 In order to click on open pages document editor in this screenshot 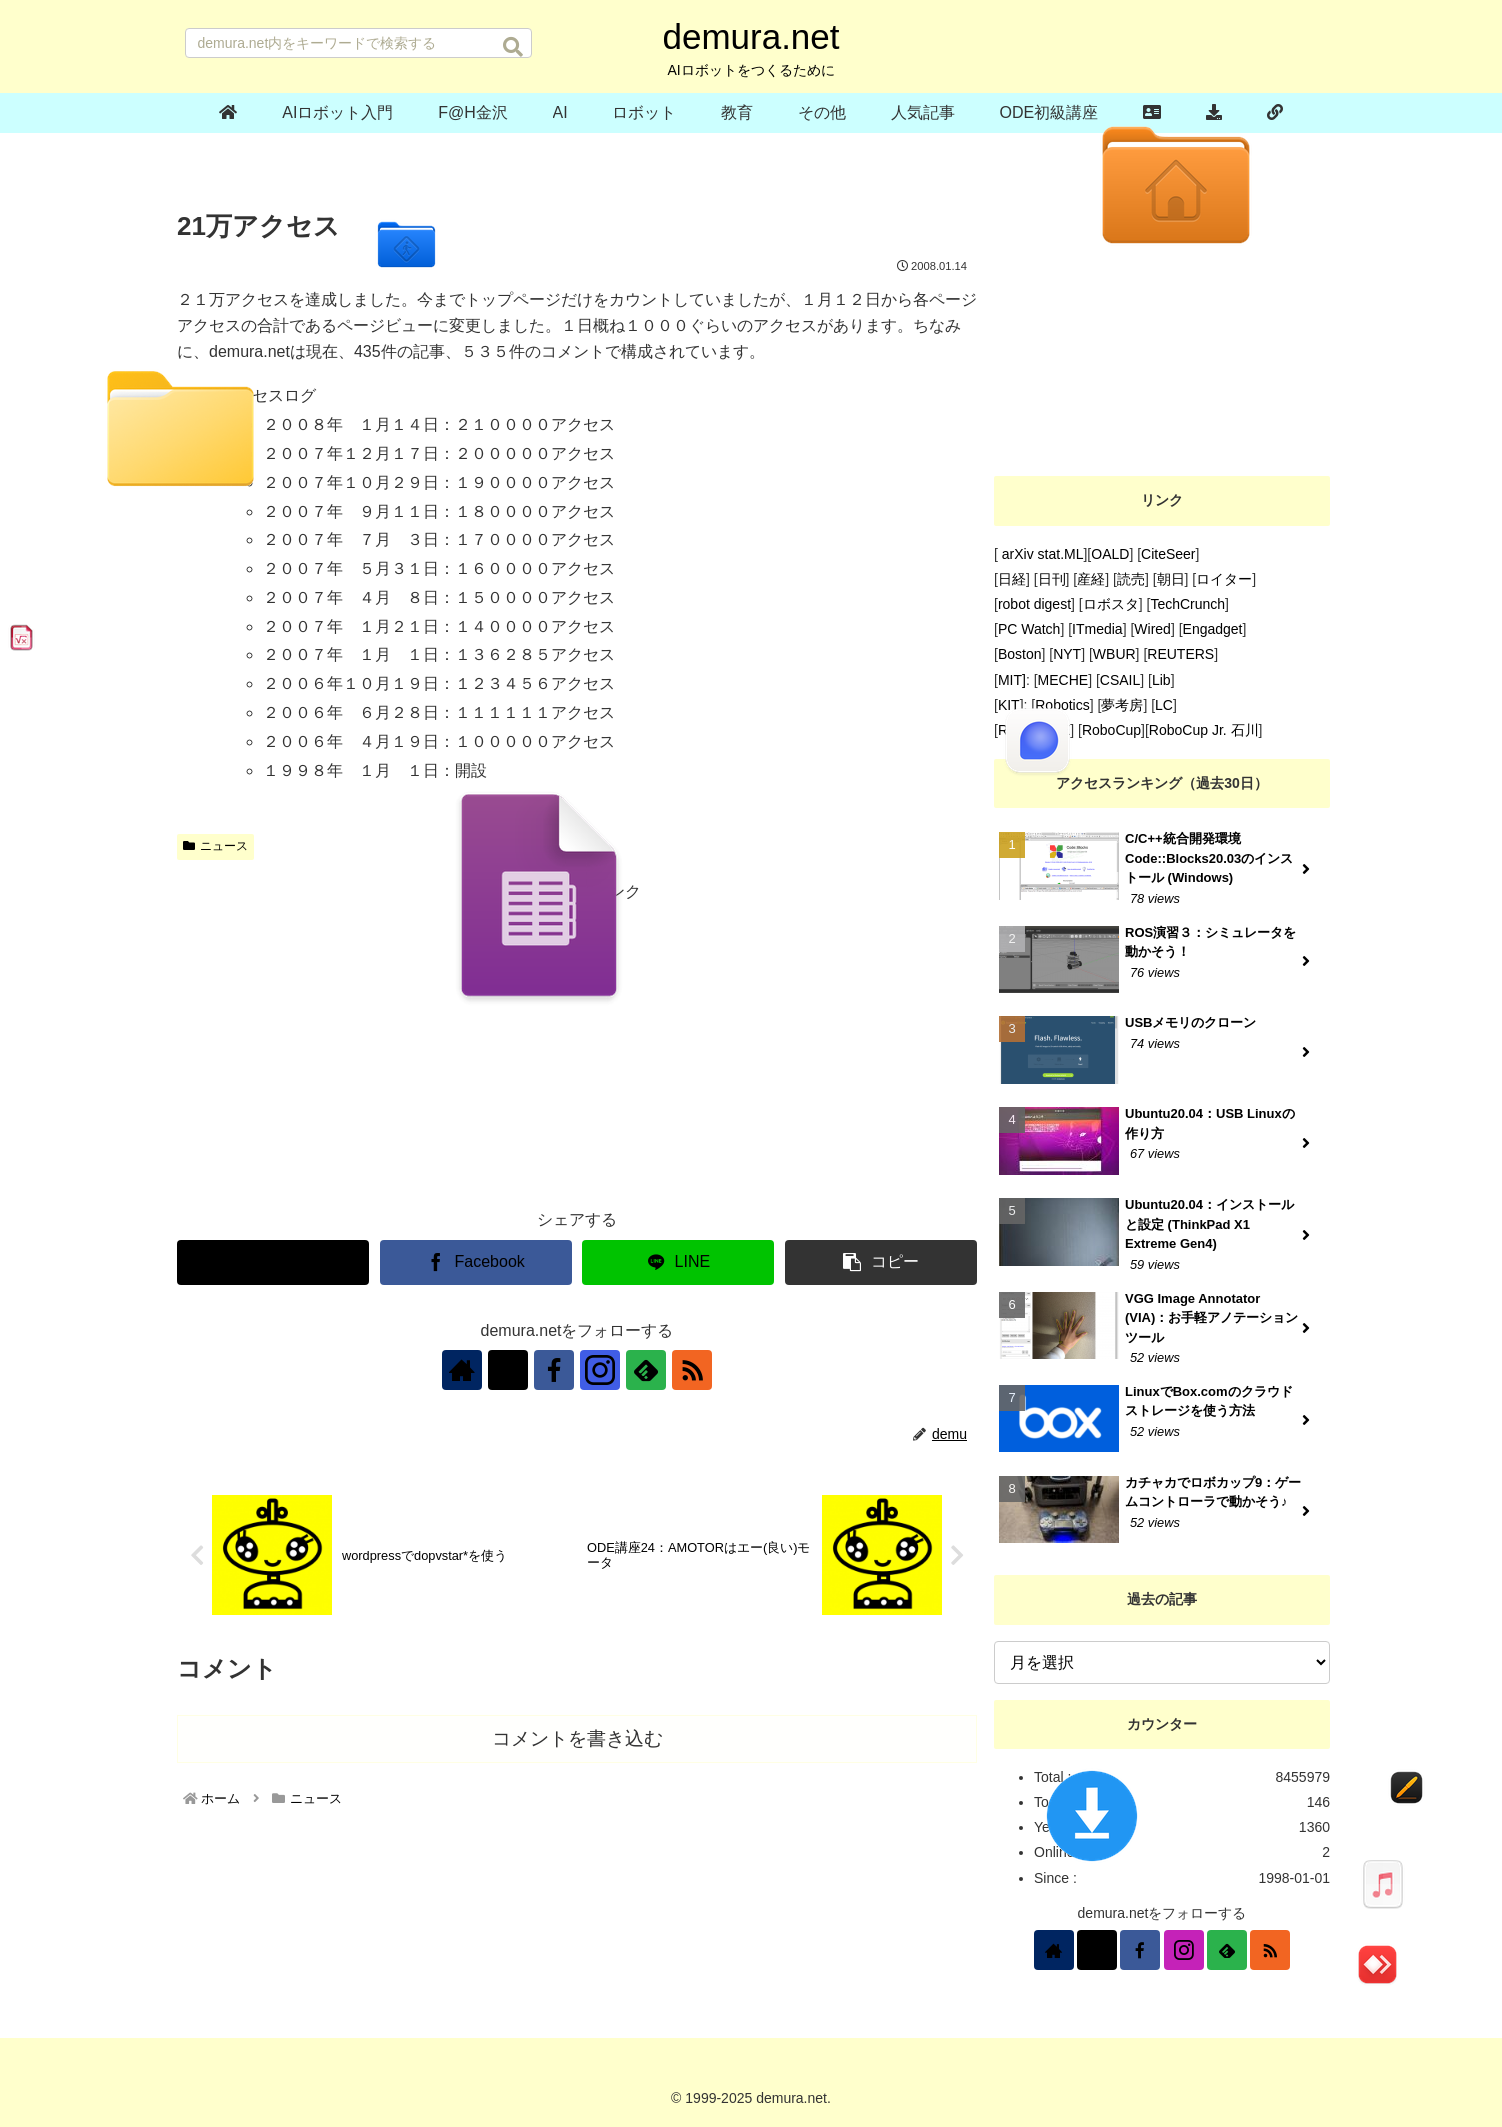, I will do `click(1406, 1787)`.